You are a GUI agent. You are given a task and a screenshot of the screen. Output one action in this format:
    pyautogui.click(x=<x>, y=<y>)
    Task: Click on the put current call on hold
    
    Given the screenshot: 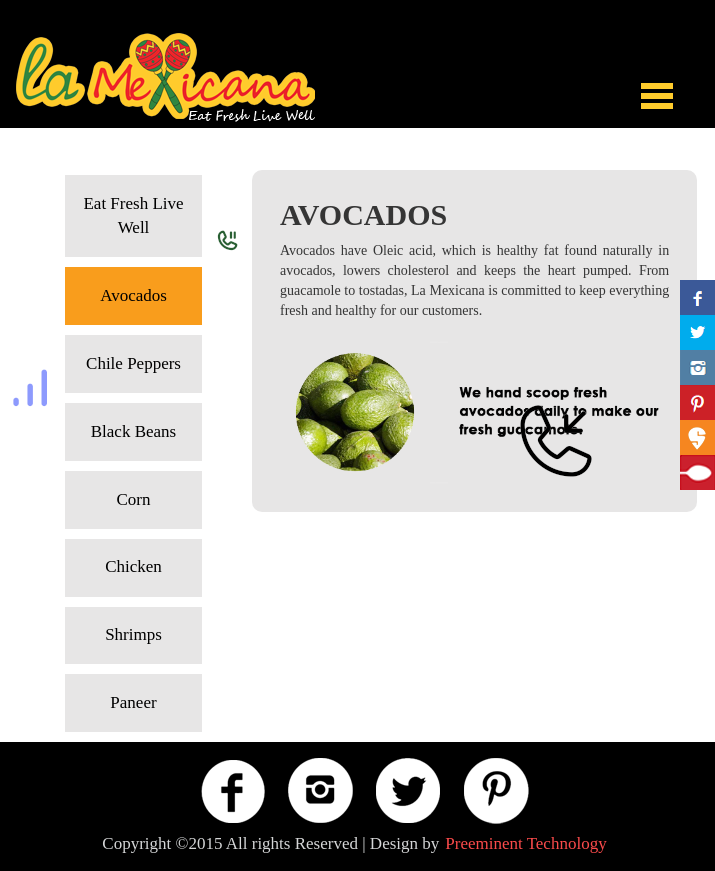 What is the action you would take?
    pyautogui.click(x=228, y=240)
    